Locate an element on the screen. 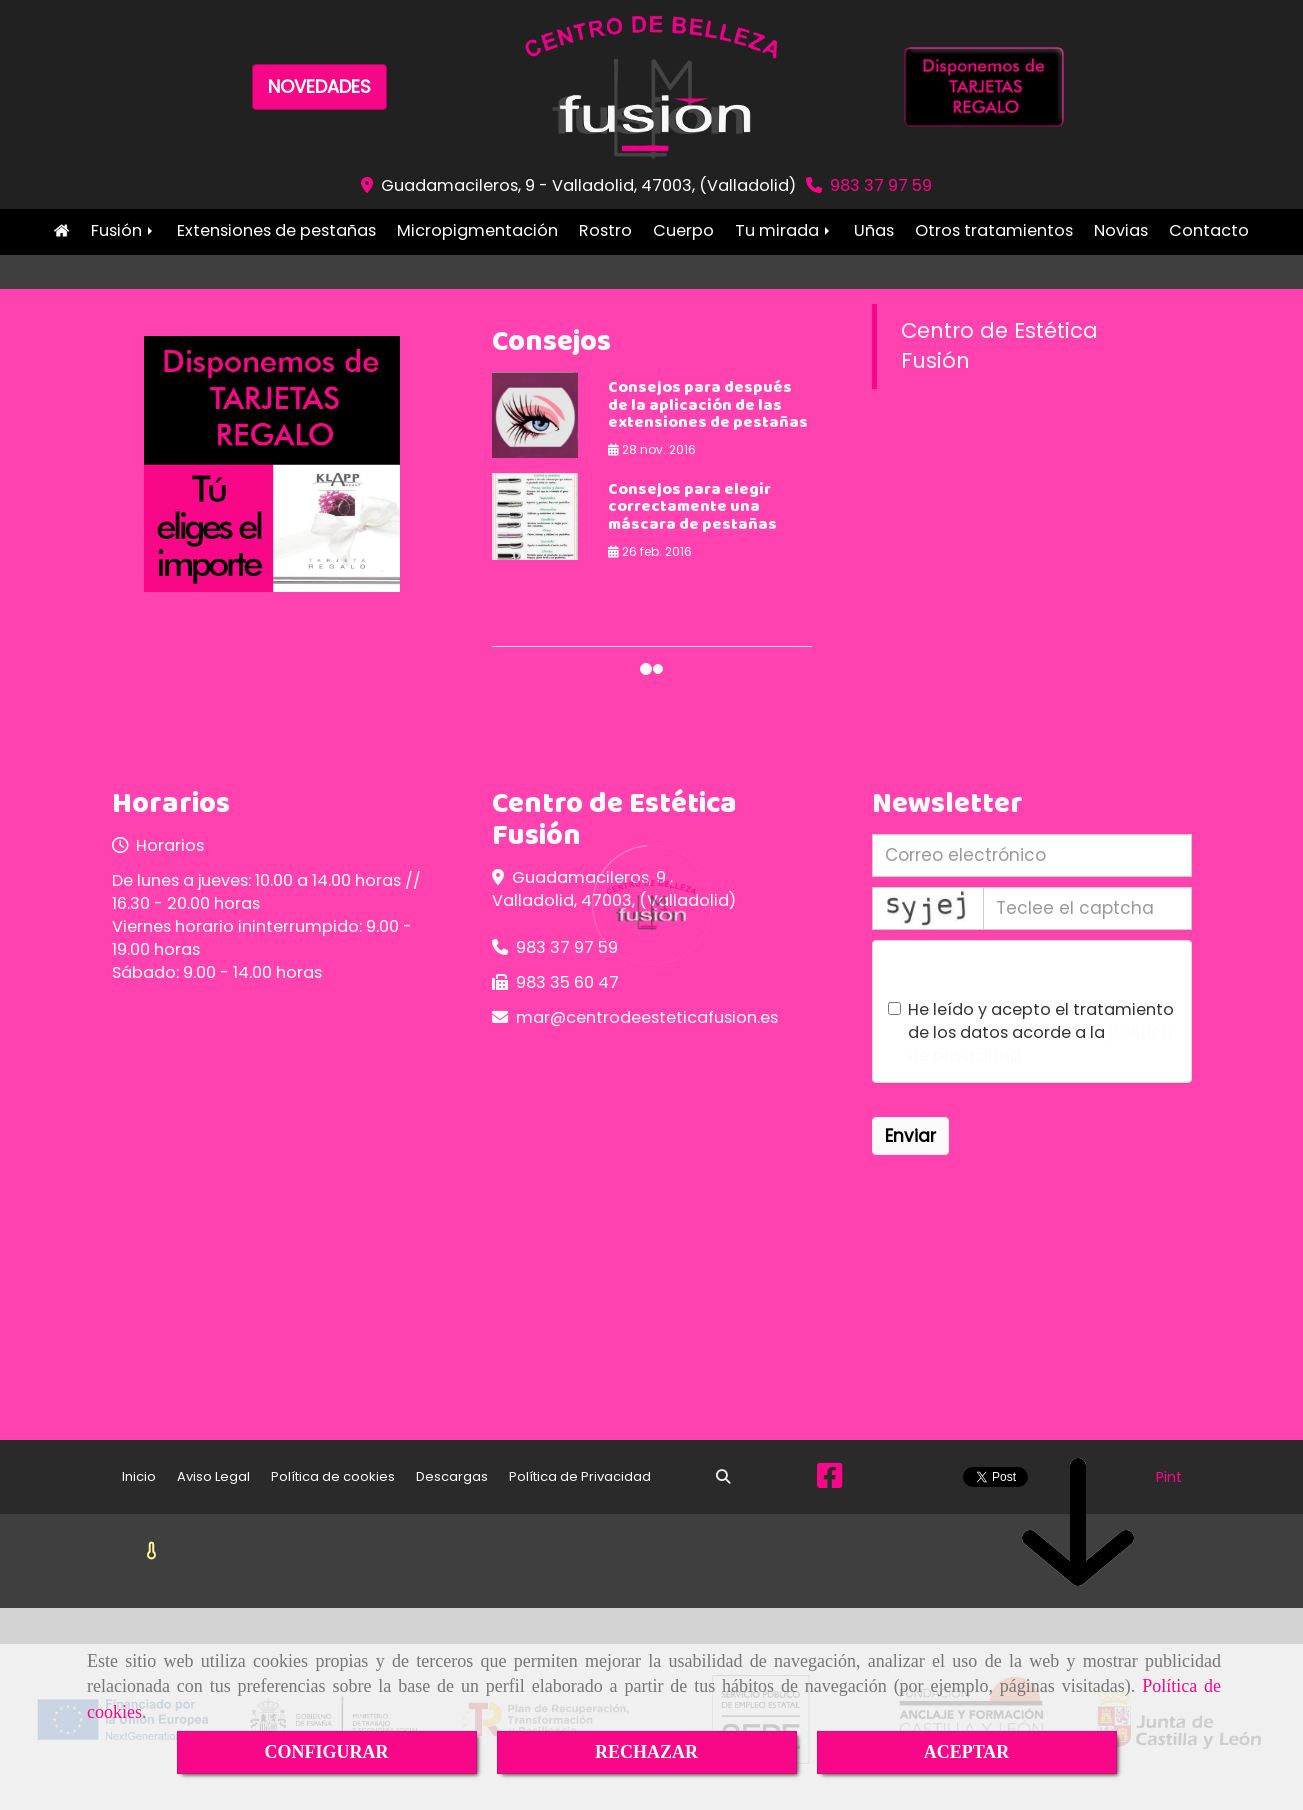  view current temperature is located at coordinates (151, 1550).